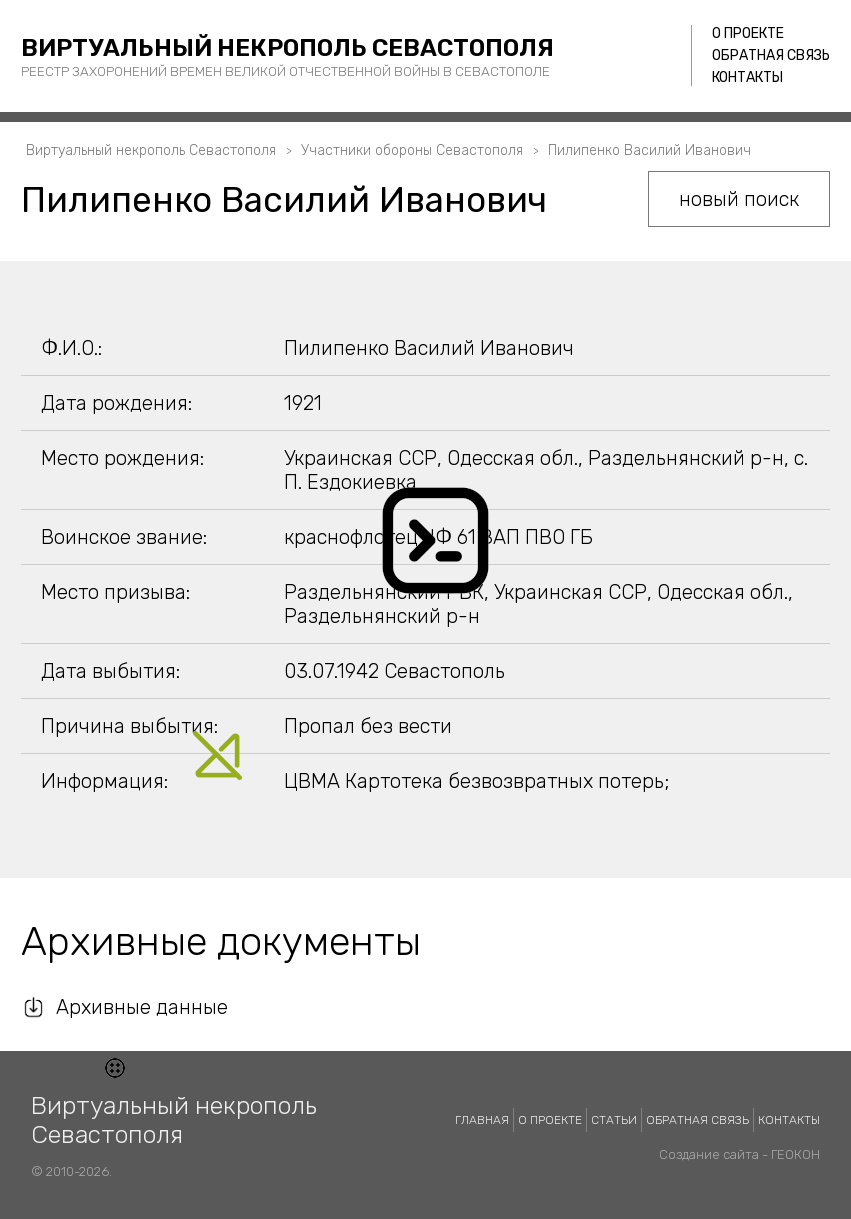  Describe the element at coordinates (115, 1068) in the screenshot. I see `connect to Twilio communication services` at that location.